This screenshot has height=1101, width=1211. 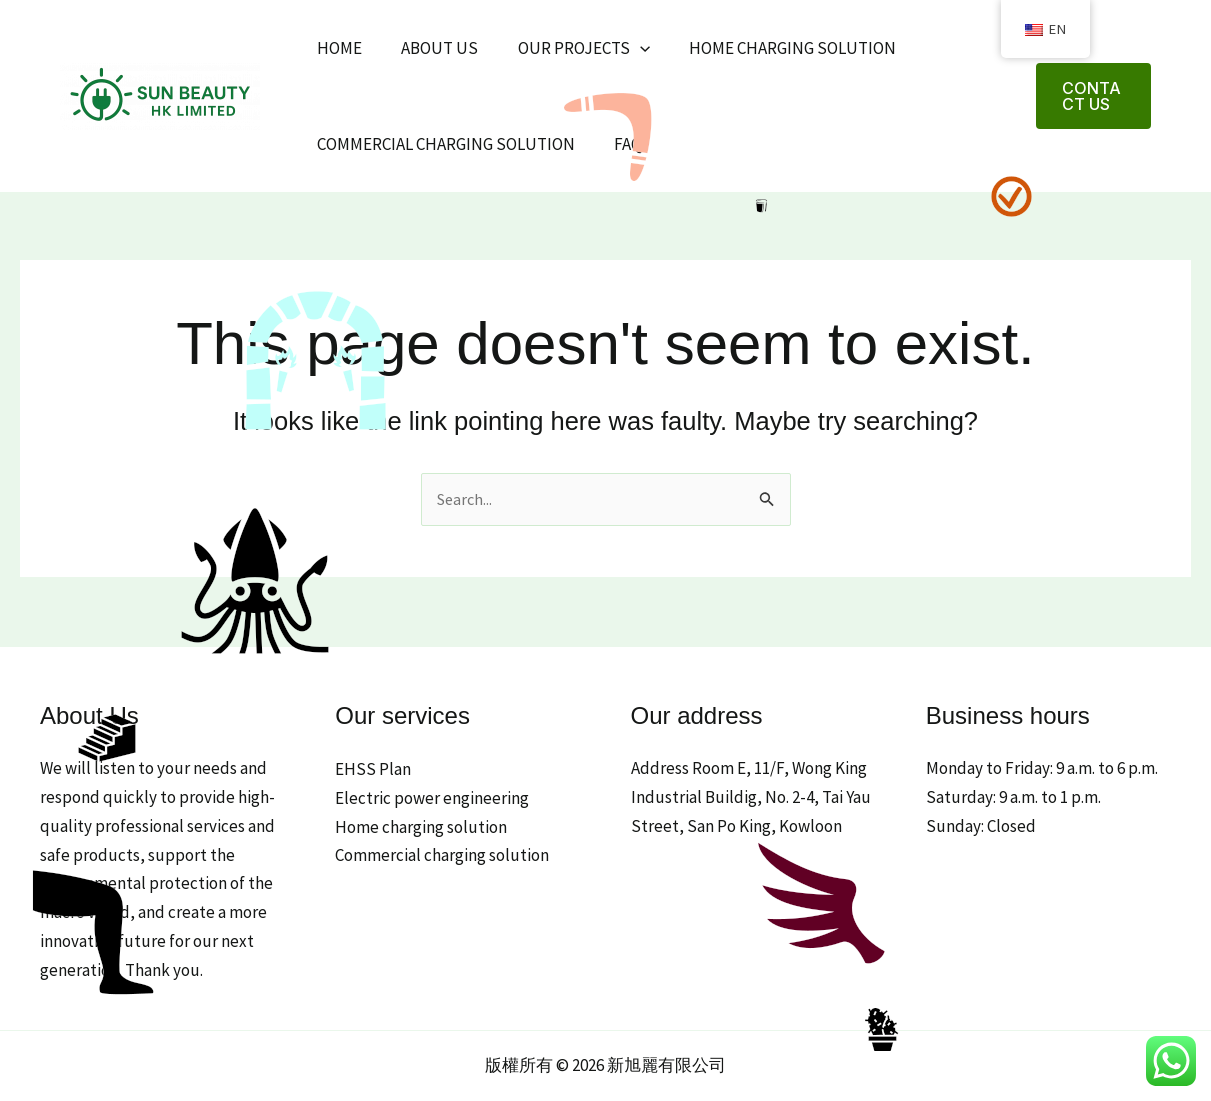 I want to click on navigate between levels or floors, so click(x=107, y=738).